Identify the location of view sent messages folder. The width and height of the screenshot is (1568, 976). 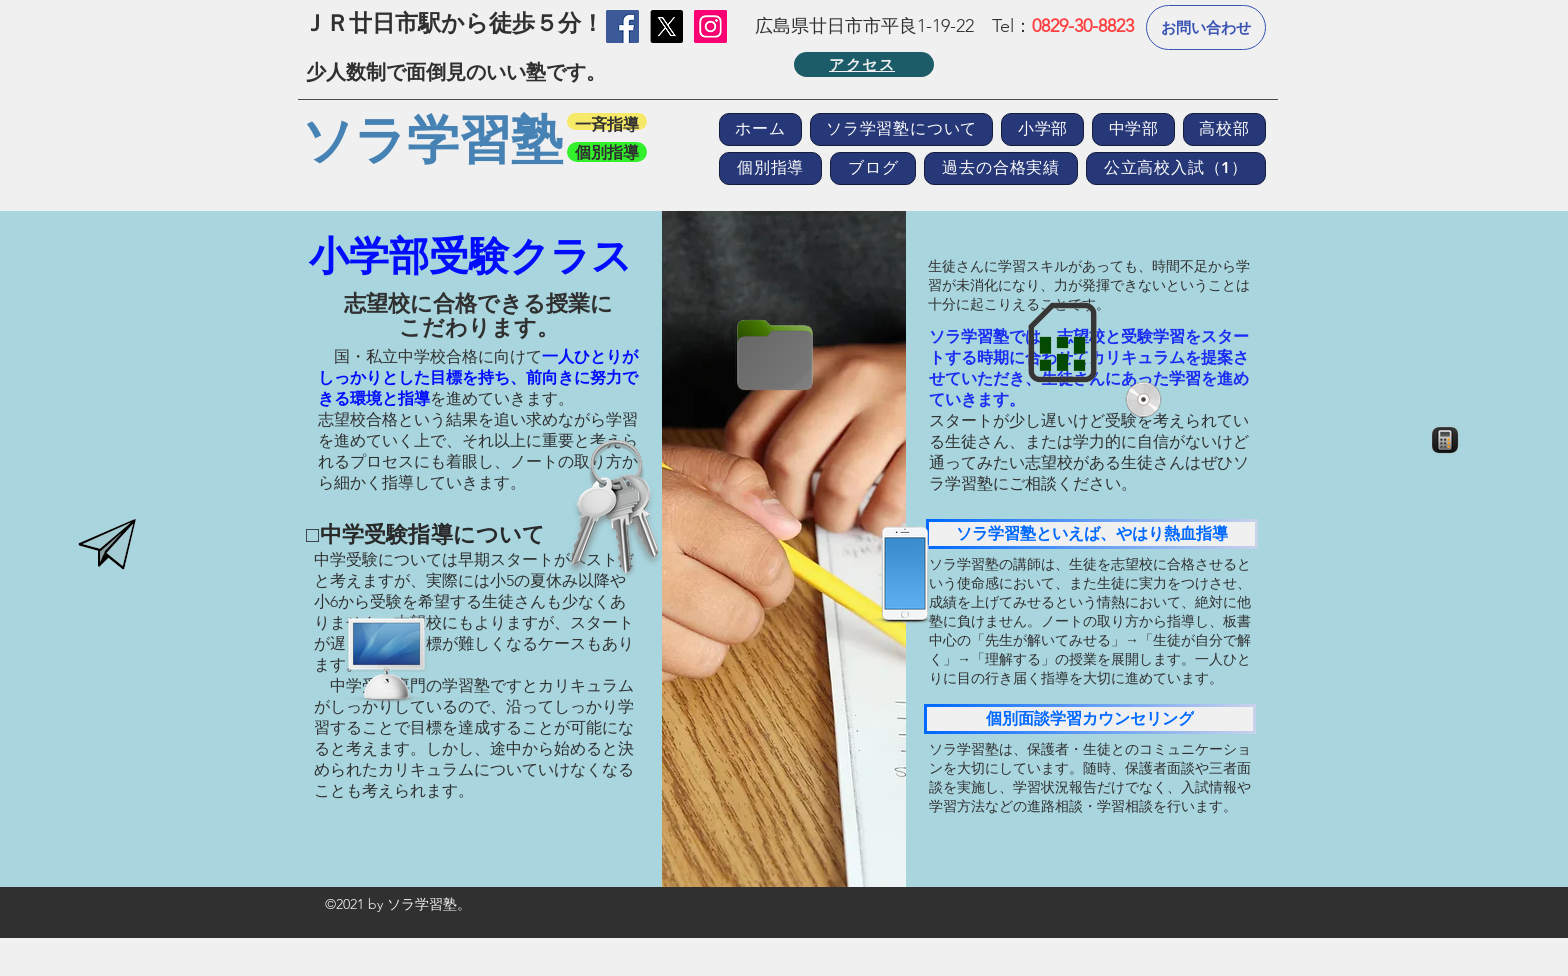
(107, 545).